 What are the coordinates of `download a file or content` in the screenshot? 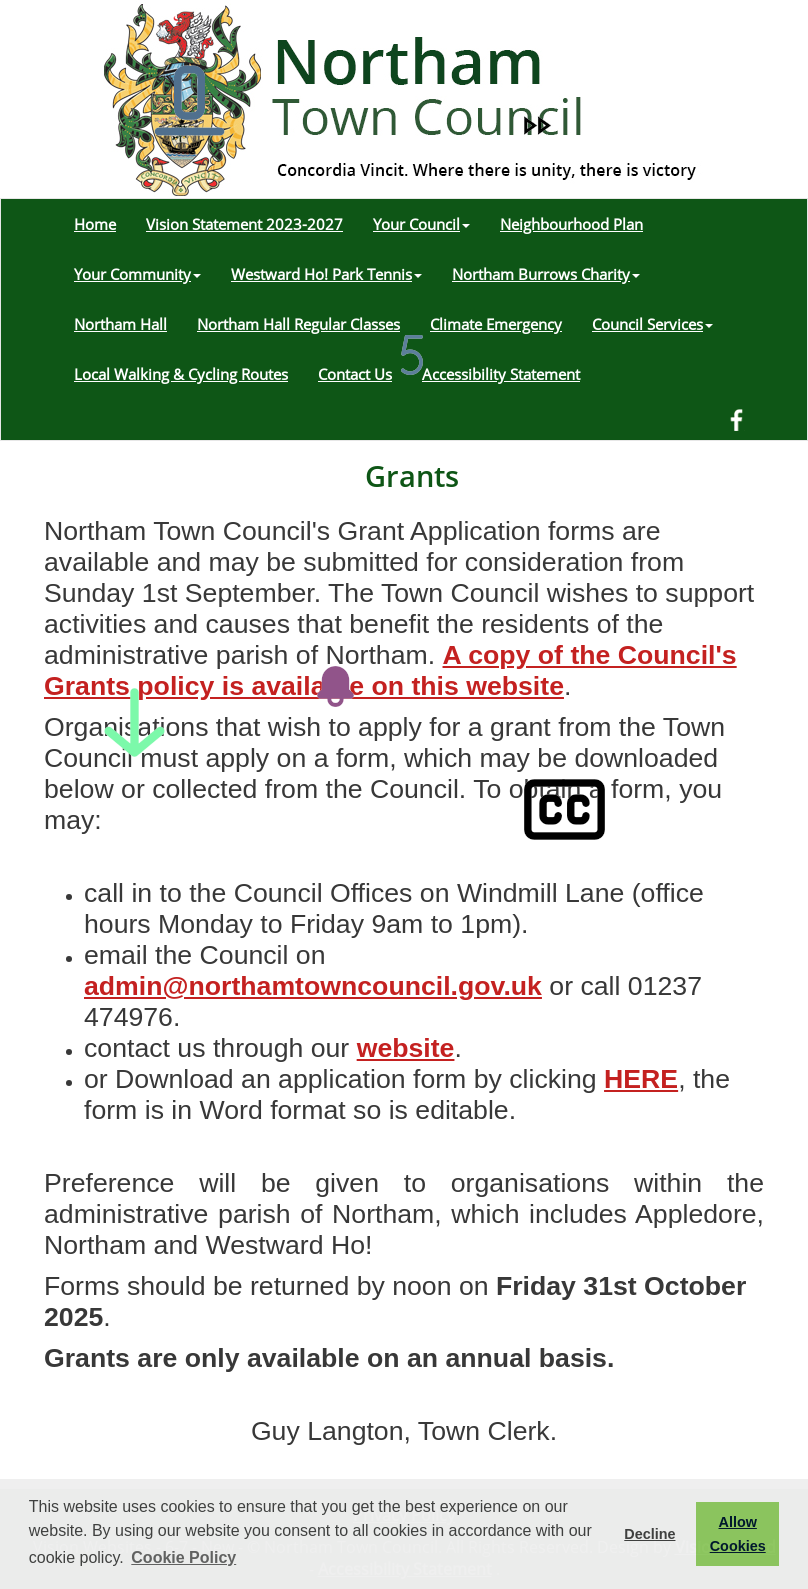 It's located at (134, 722).